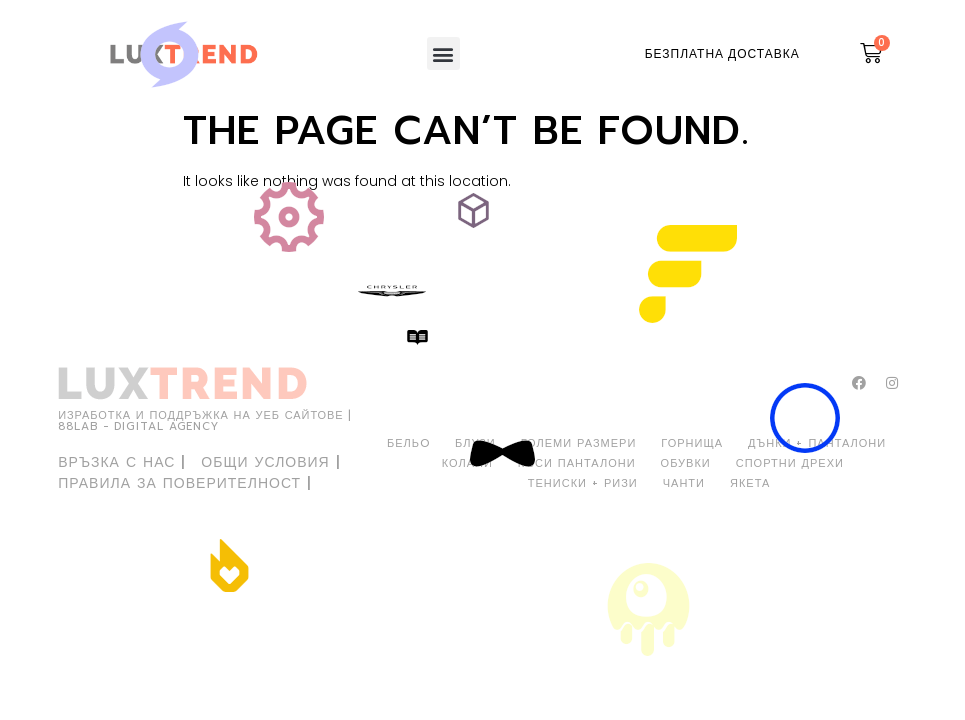 This screenshot has width=965, height=720. I want to click on visit fandom wiki website, so click(229, 565).